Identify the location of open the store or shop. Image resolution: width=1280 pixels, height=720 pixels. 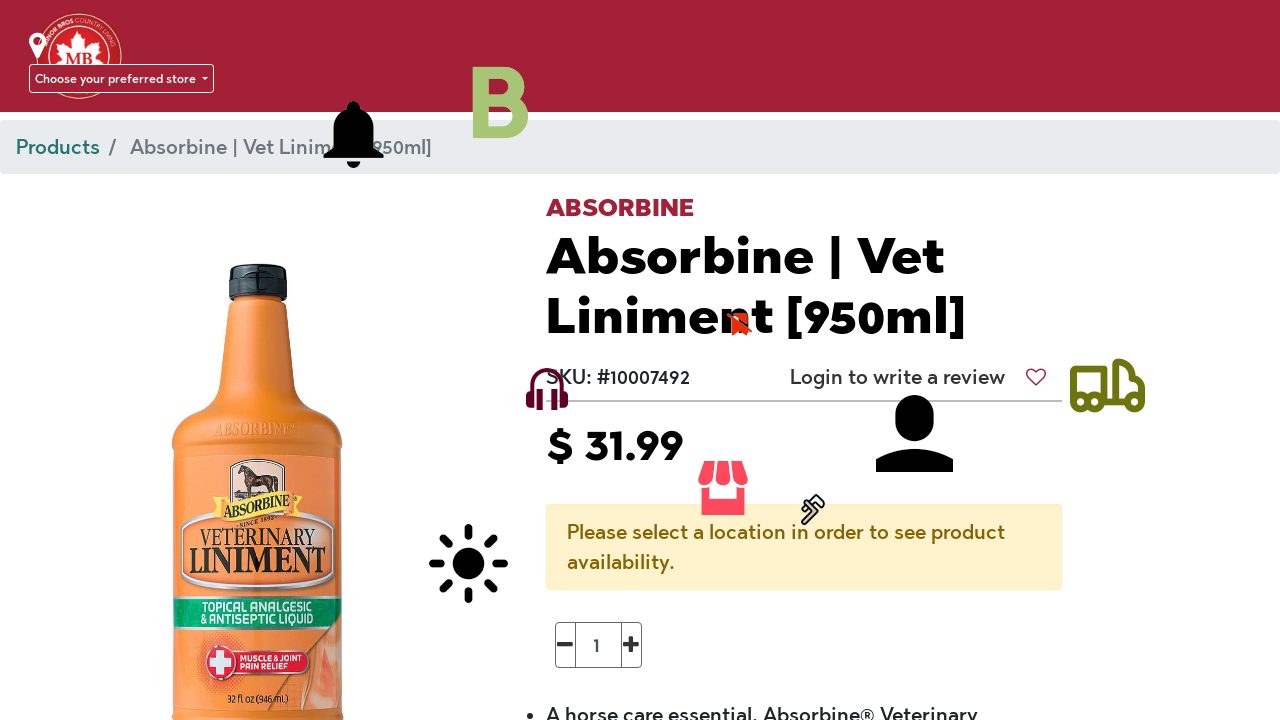
(723, 488).